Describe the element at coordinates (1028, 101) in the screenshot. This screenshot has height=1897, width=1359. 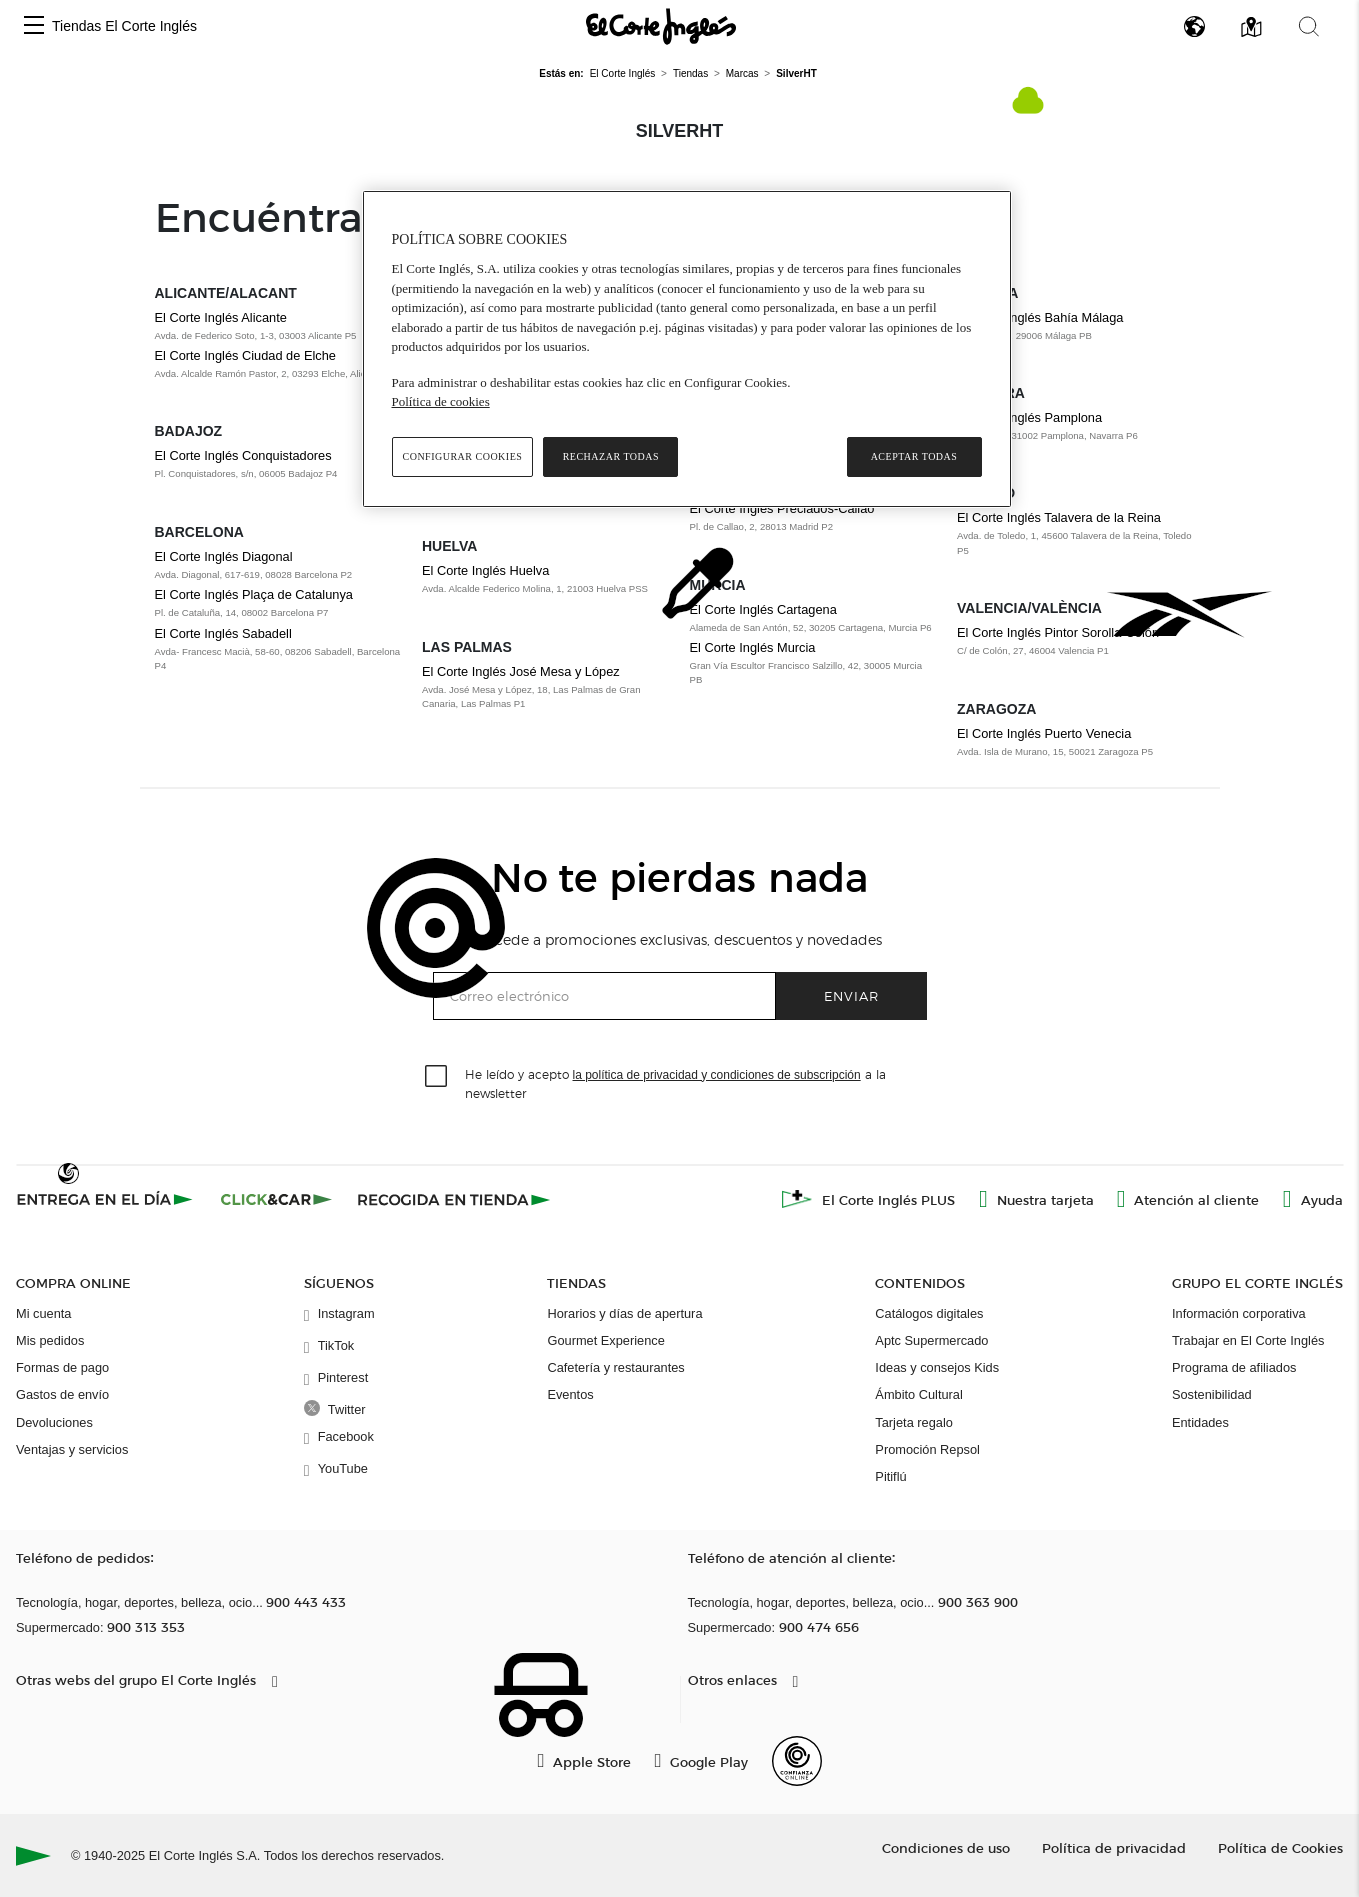
I see `indicates cloudy weather conditions` at that location.